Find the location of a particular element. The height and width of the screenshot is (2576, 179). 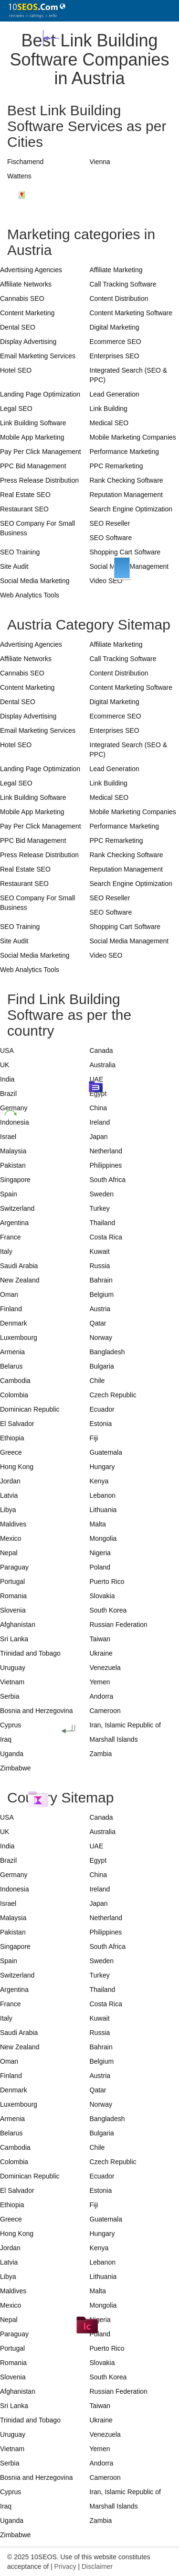

folder containing adobe incopy files is located at coordinates (87, 2325).